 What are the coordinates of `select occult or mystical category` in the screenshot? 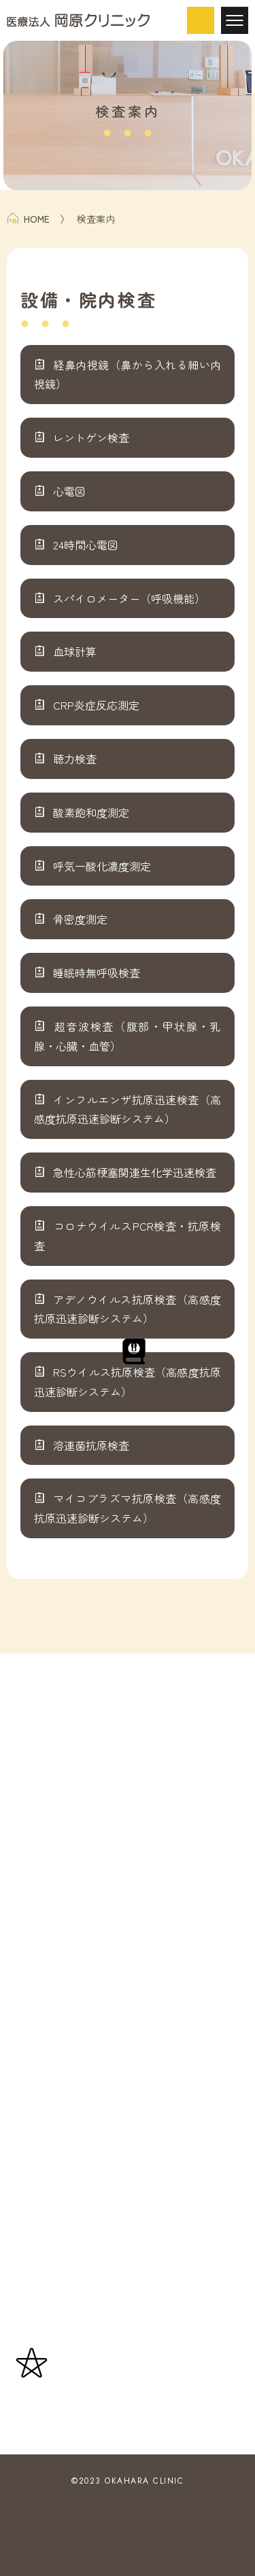 It's located at (31, 2364).